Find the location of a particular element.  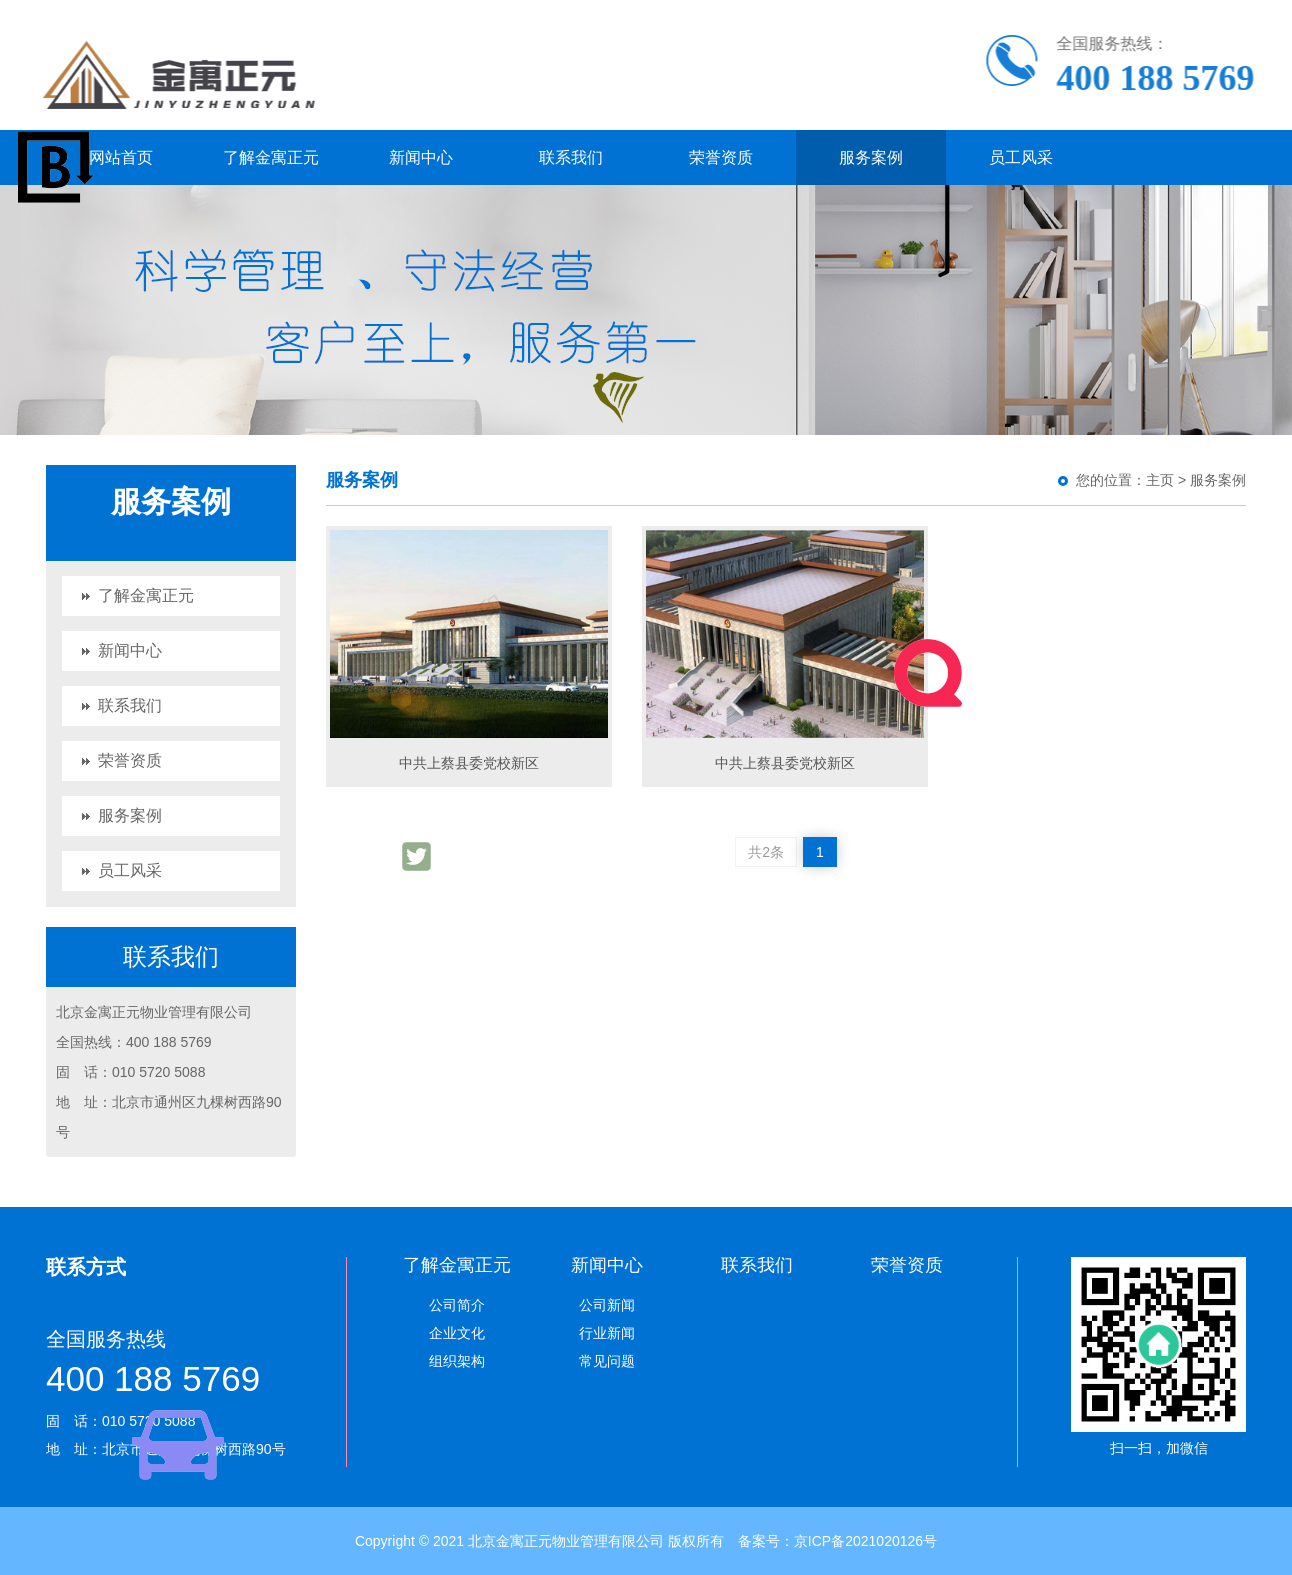

open the Quora app is located at coordinates (928, 673).